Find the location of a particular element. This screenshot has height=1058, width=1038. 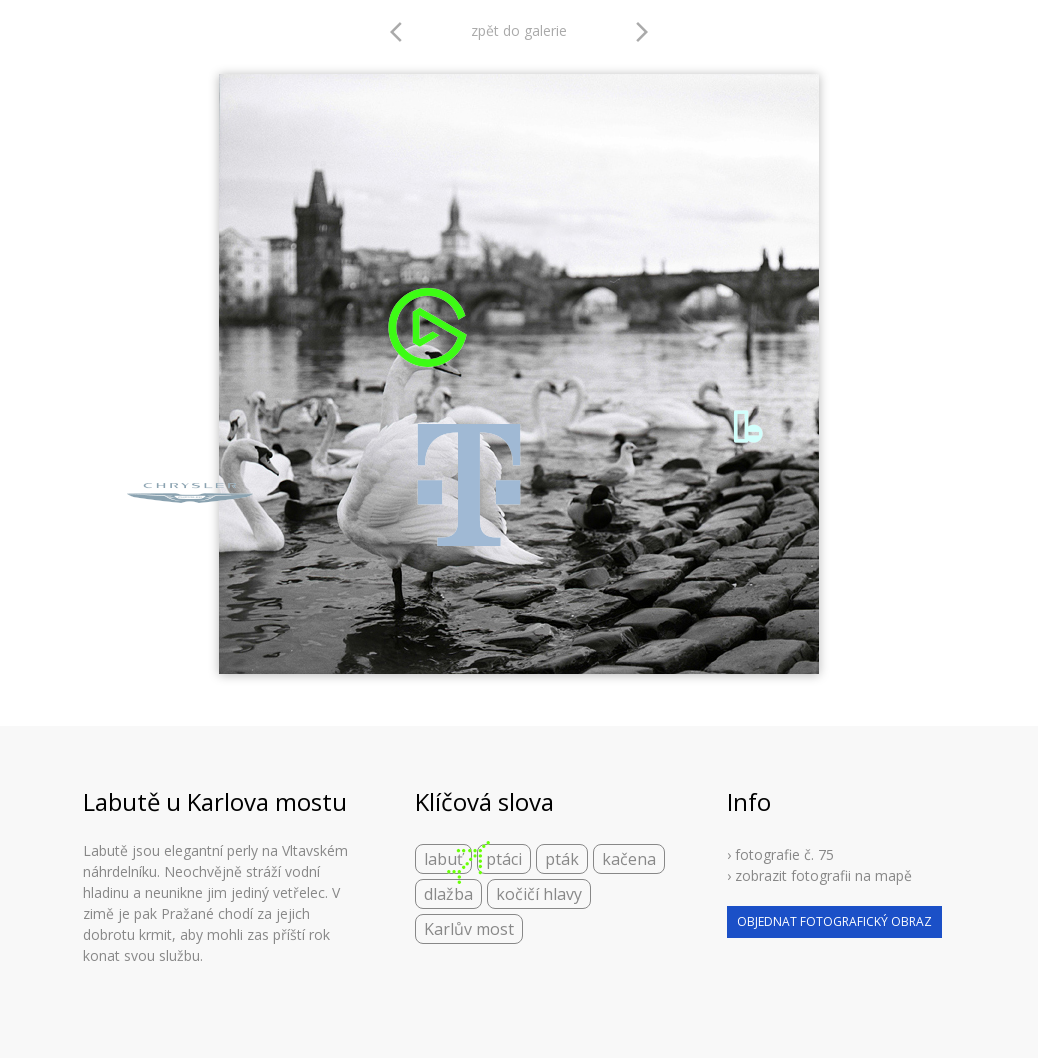

elgato brand logo is located at coordinates (427, 327).